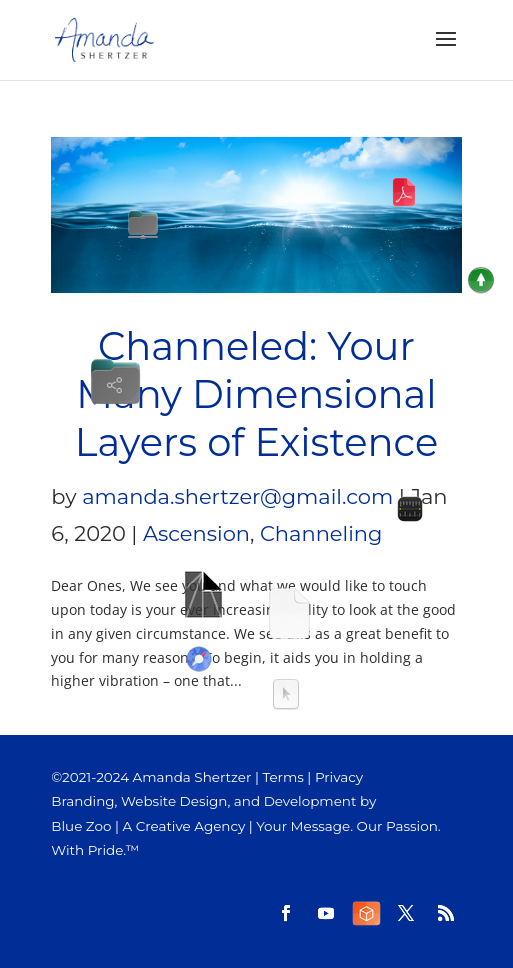 This screenshot has height=968, width=513. I want to click on access a remote or network folder, so click(143, 224).